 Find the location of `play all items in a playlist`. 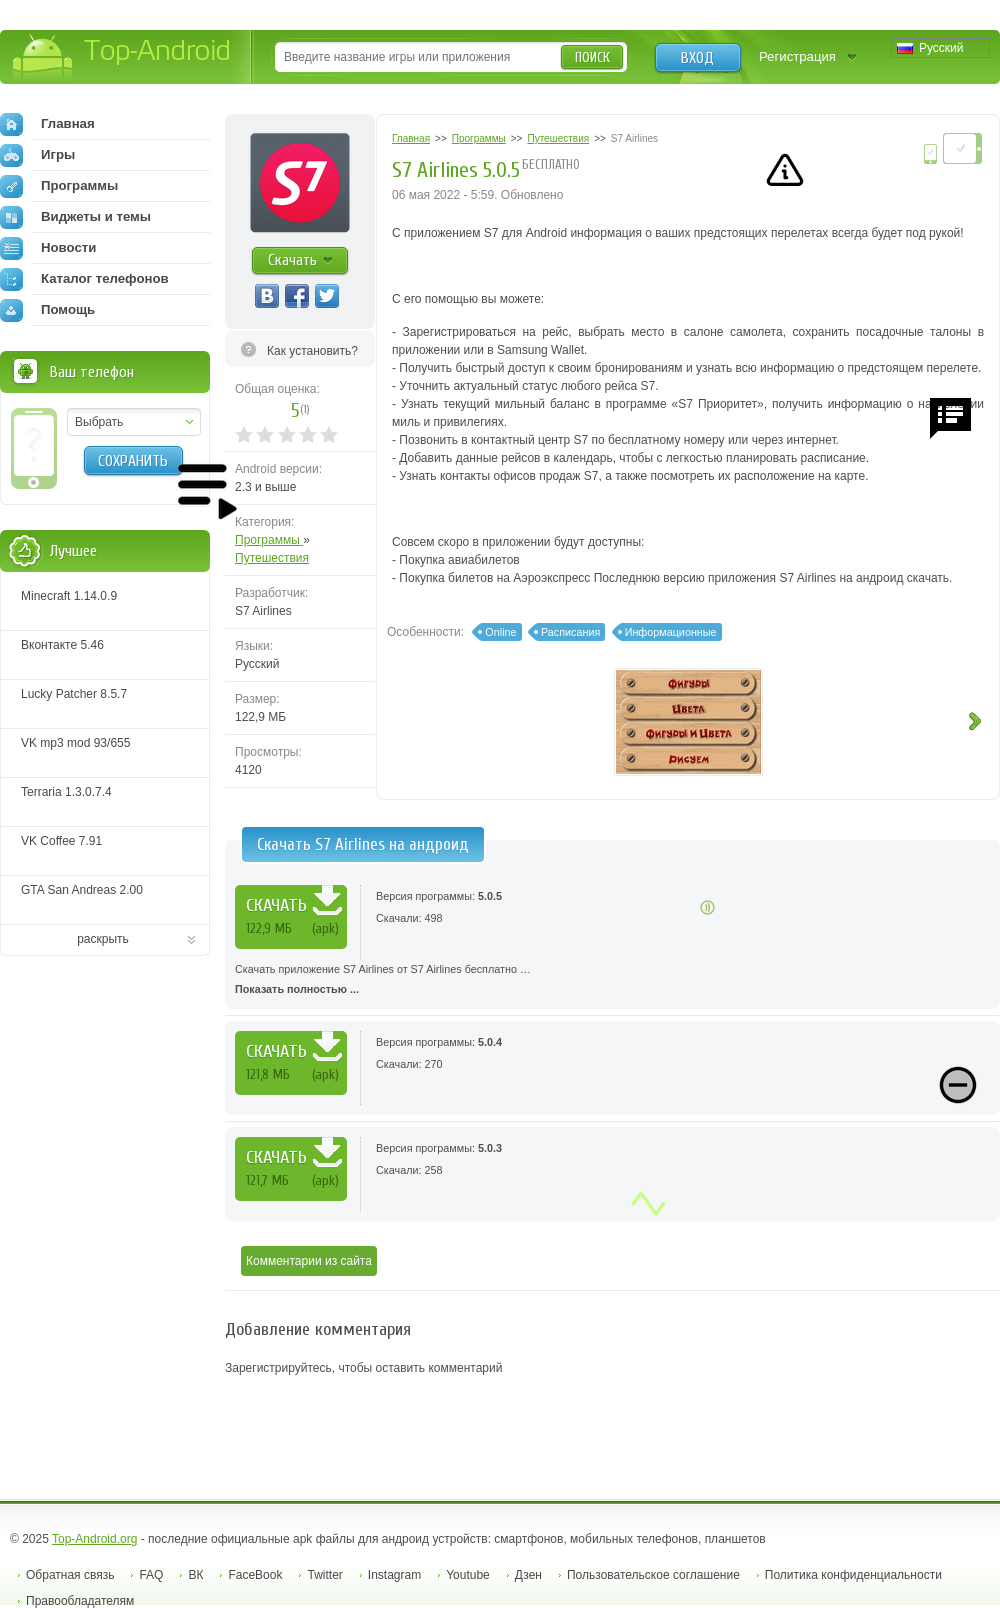

play all items in a playlist is located at coordinates (210, 488).